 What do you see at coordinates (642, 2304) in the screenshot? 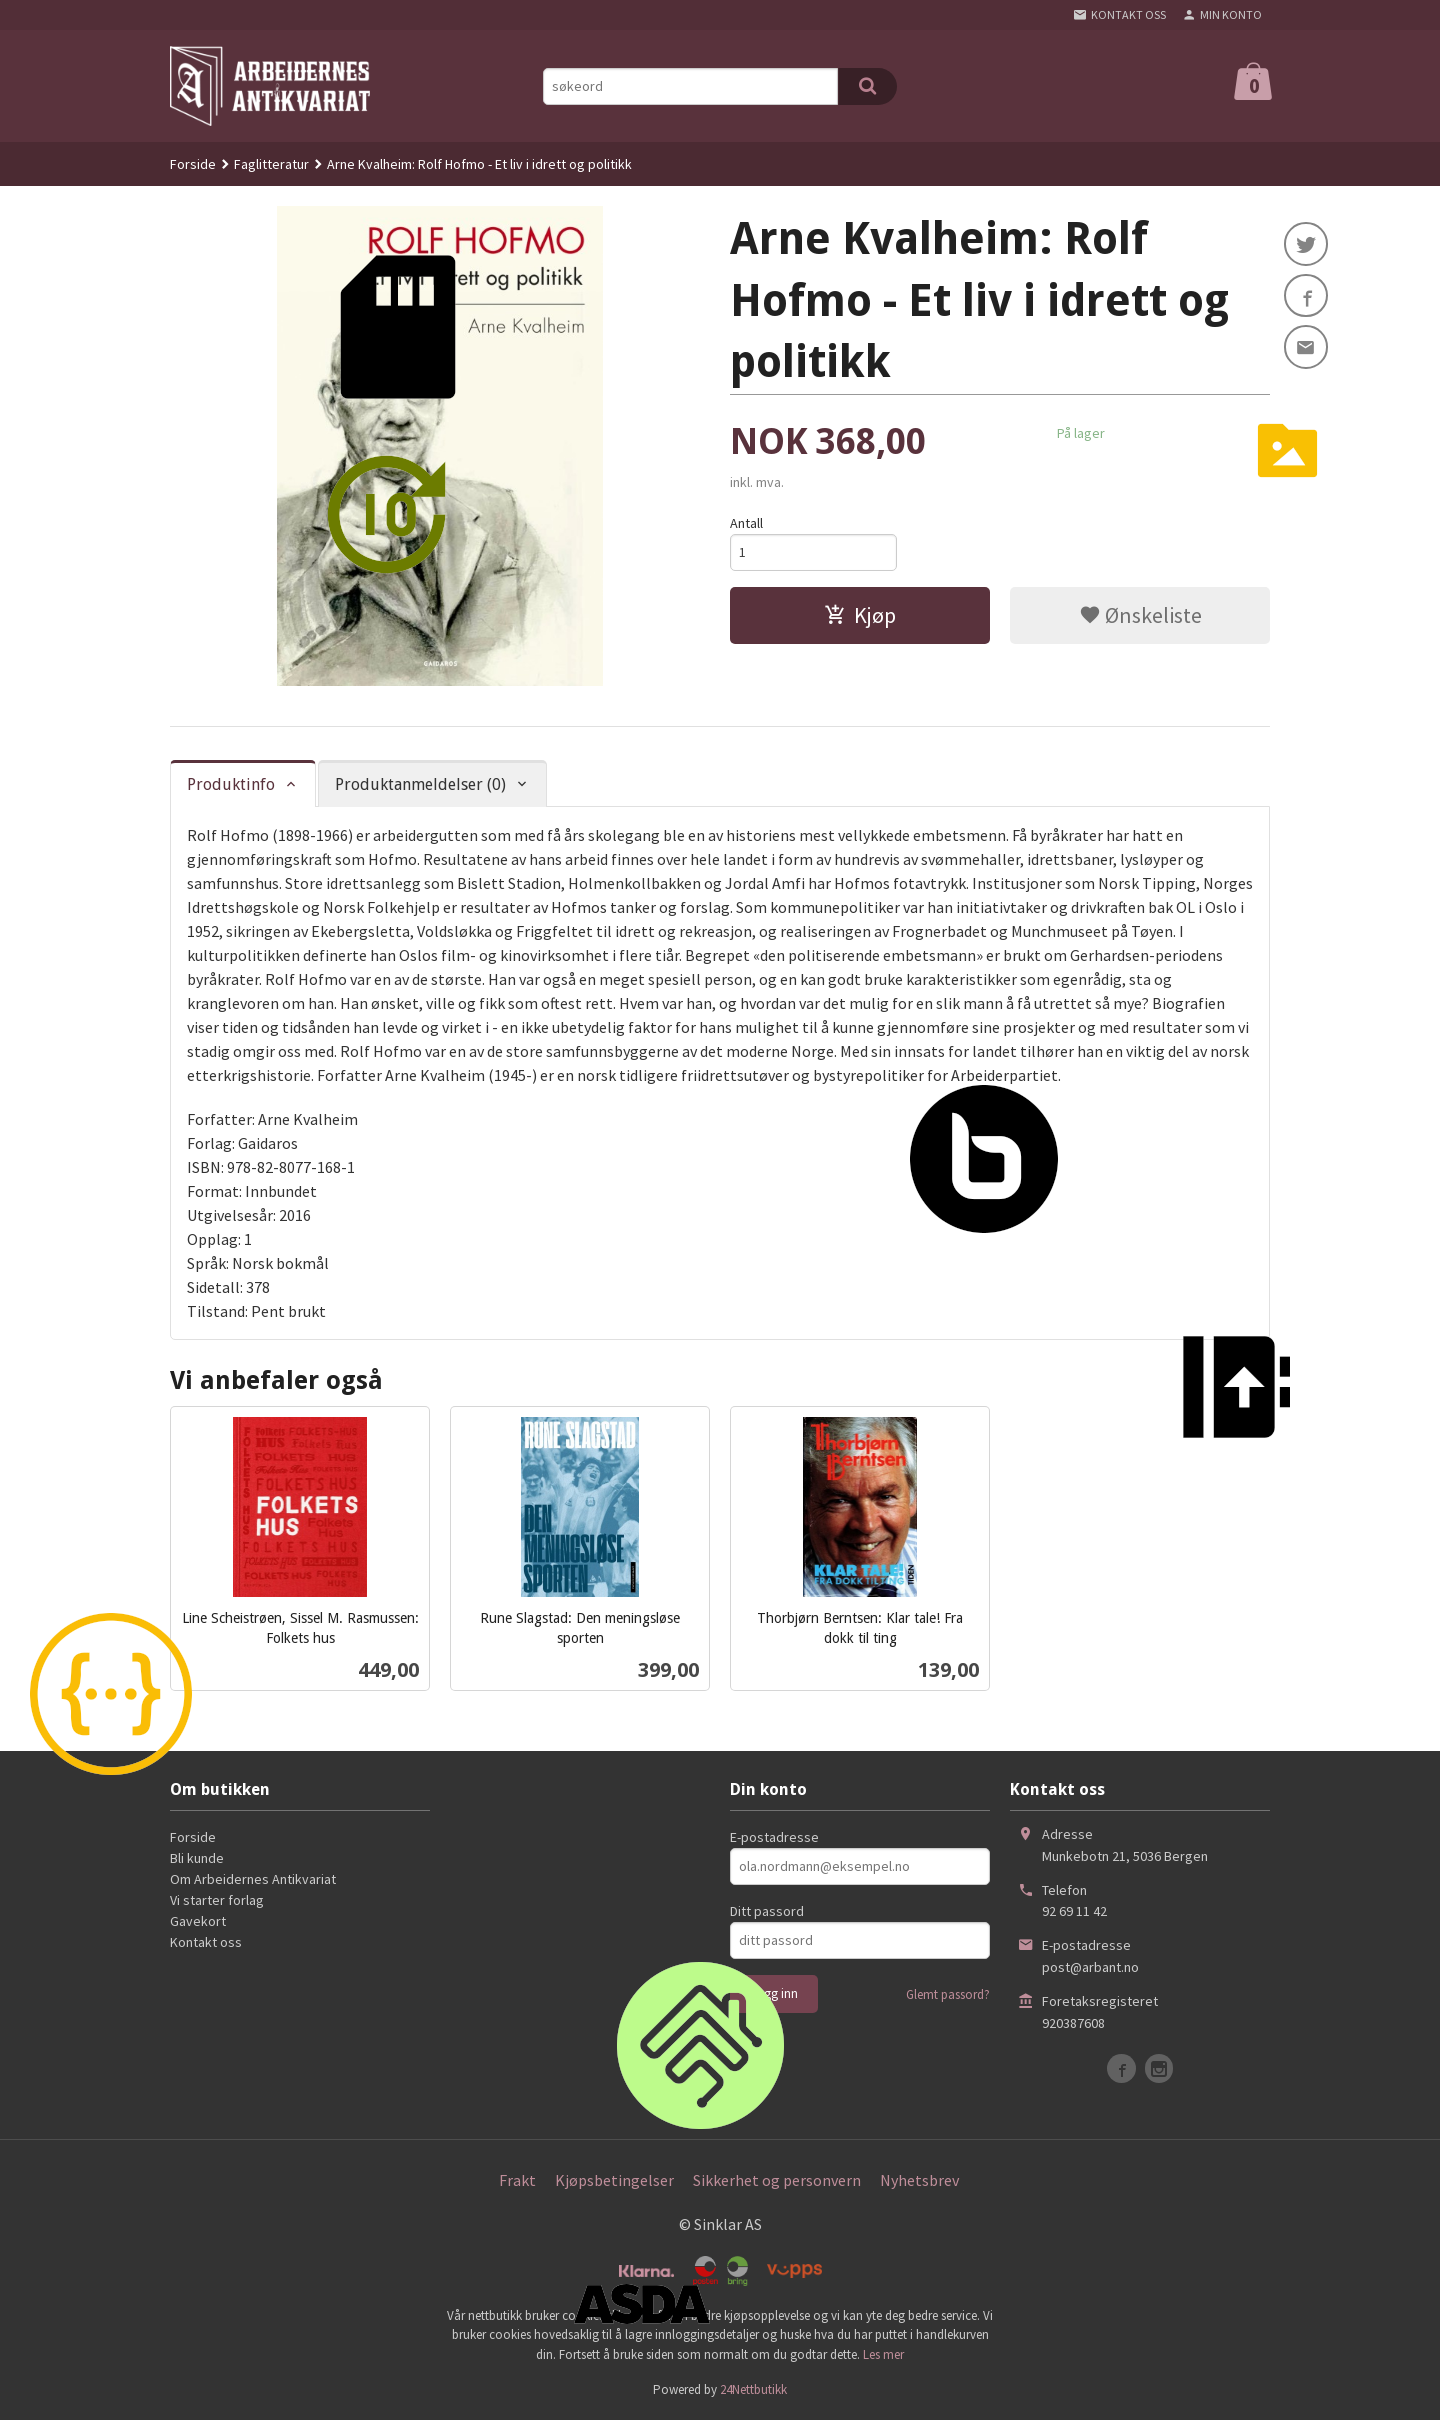
I see `Asda brand logo` at bounding box center [642, 2304].